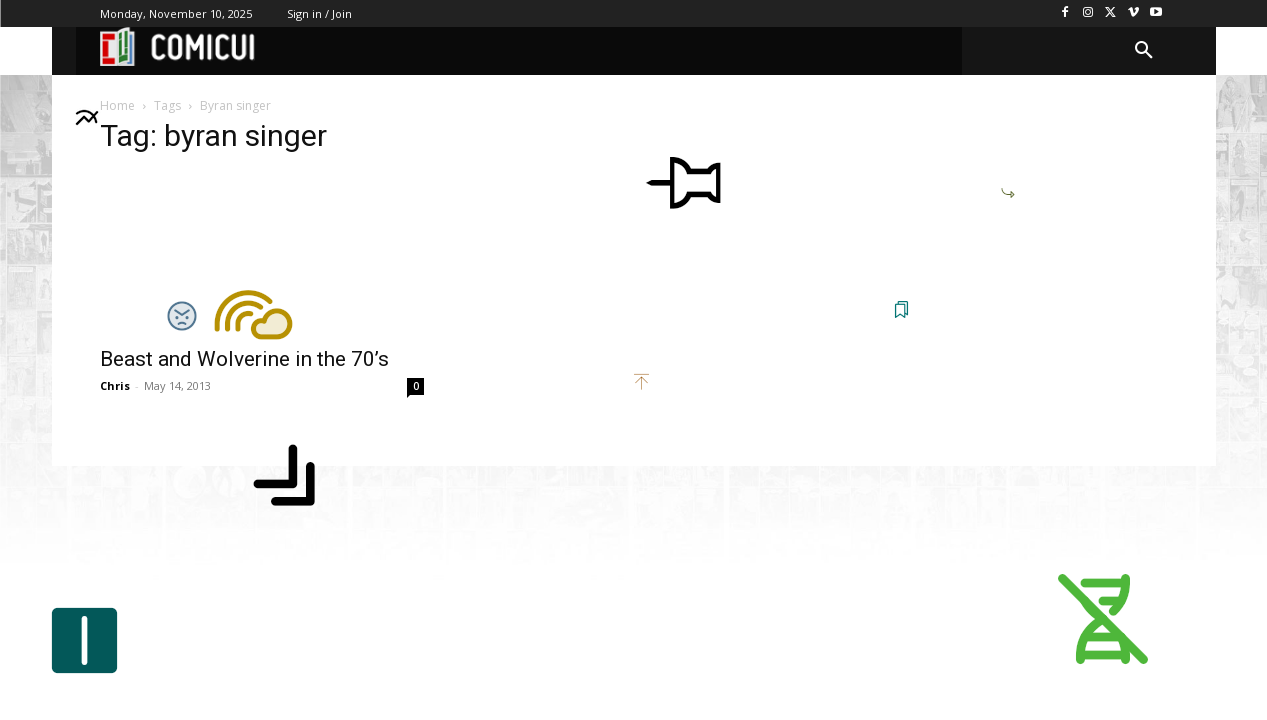 This screenshot has width=1267, height=720. What do you see at coordinates (901, 309) in the screenshot?
I see `view all saved bookmarks` at bounding box center [901, 309].